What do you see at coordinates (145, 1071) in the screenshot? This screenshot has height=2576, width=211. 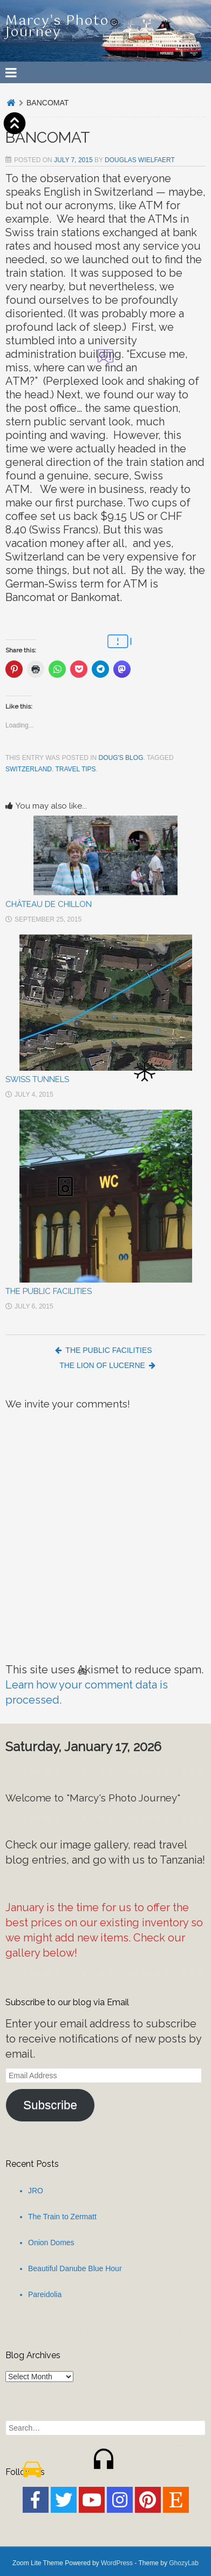 I see `toggle cooling or air conditioning mode` at bounding box center [145, 1071].